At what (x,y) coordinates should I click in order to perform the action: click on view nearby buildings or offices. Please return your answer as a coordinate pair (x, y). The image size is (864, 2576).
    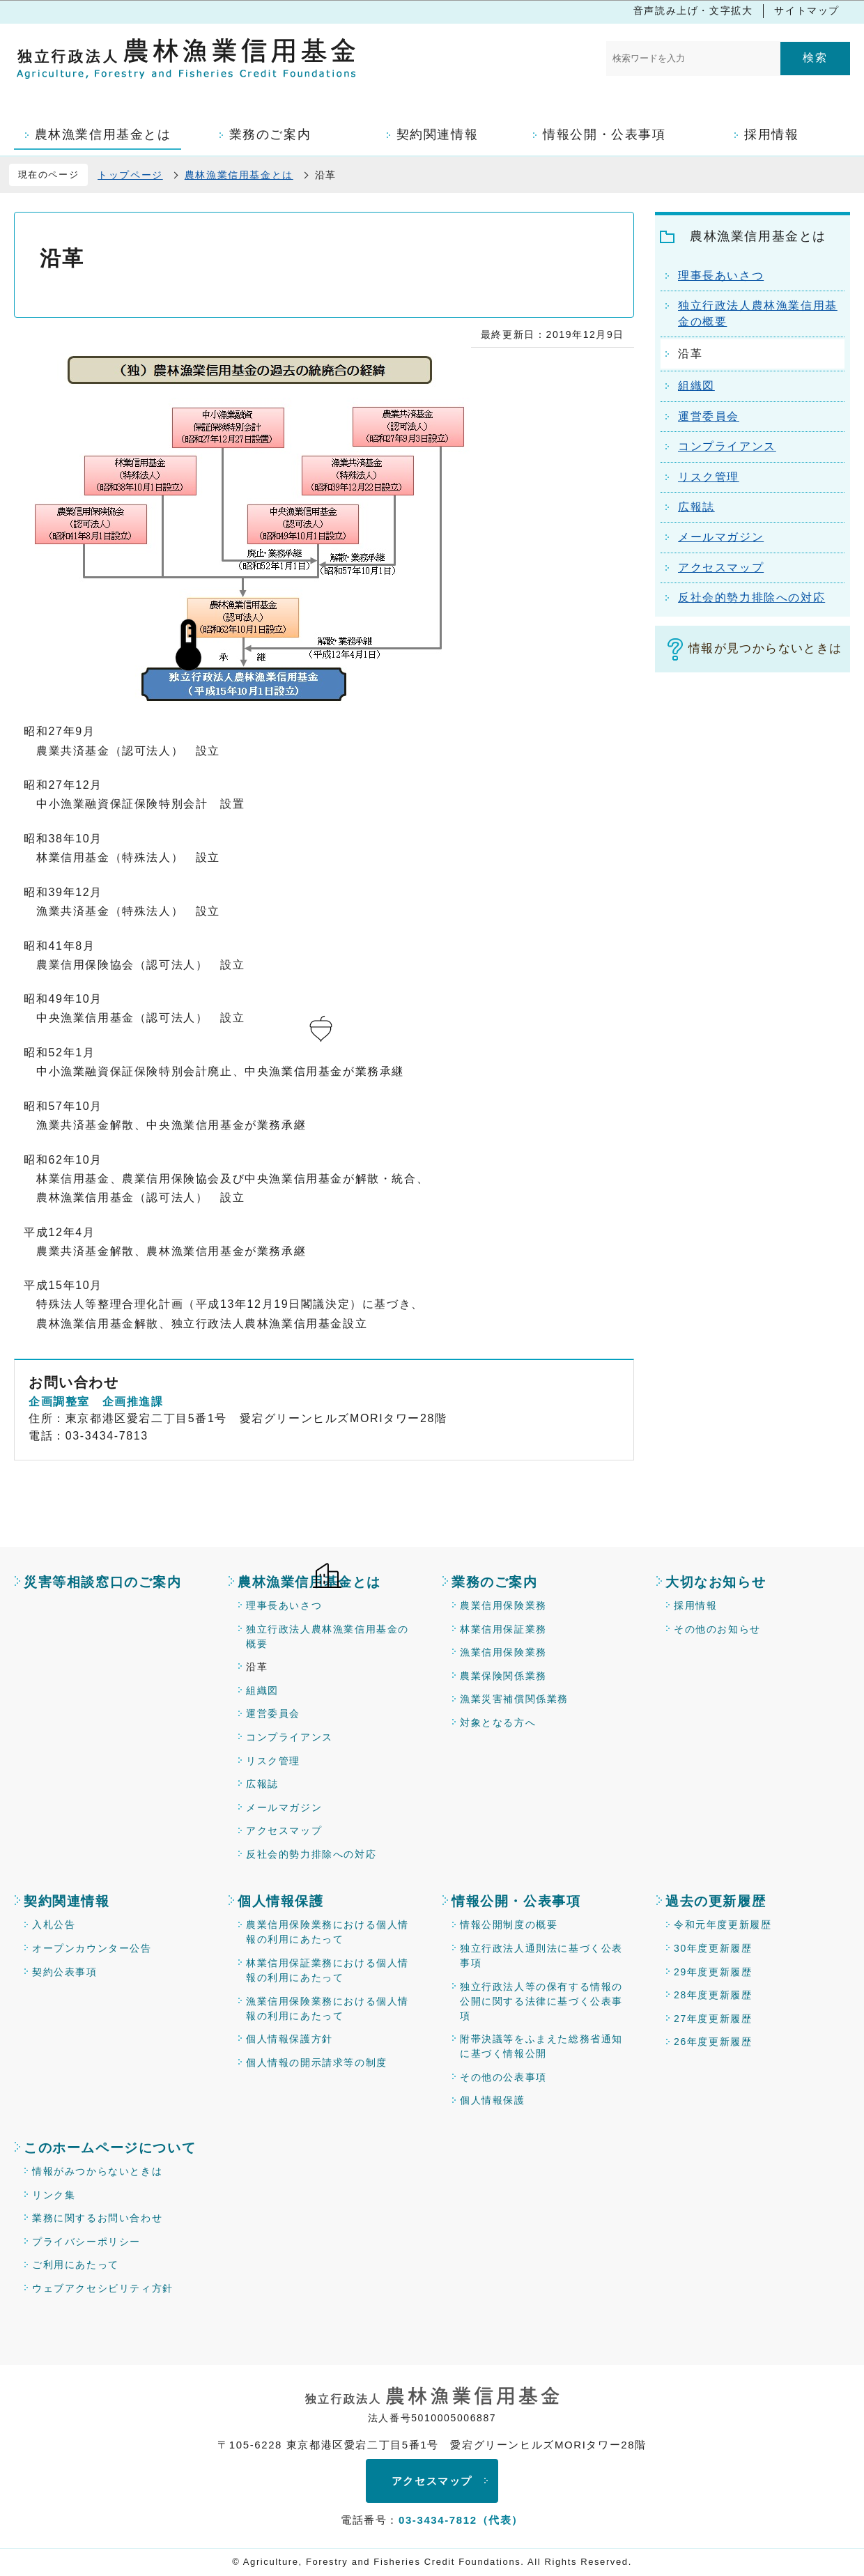
    Looking at the image, I should click on (327, 1576).